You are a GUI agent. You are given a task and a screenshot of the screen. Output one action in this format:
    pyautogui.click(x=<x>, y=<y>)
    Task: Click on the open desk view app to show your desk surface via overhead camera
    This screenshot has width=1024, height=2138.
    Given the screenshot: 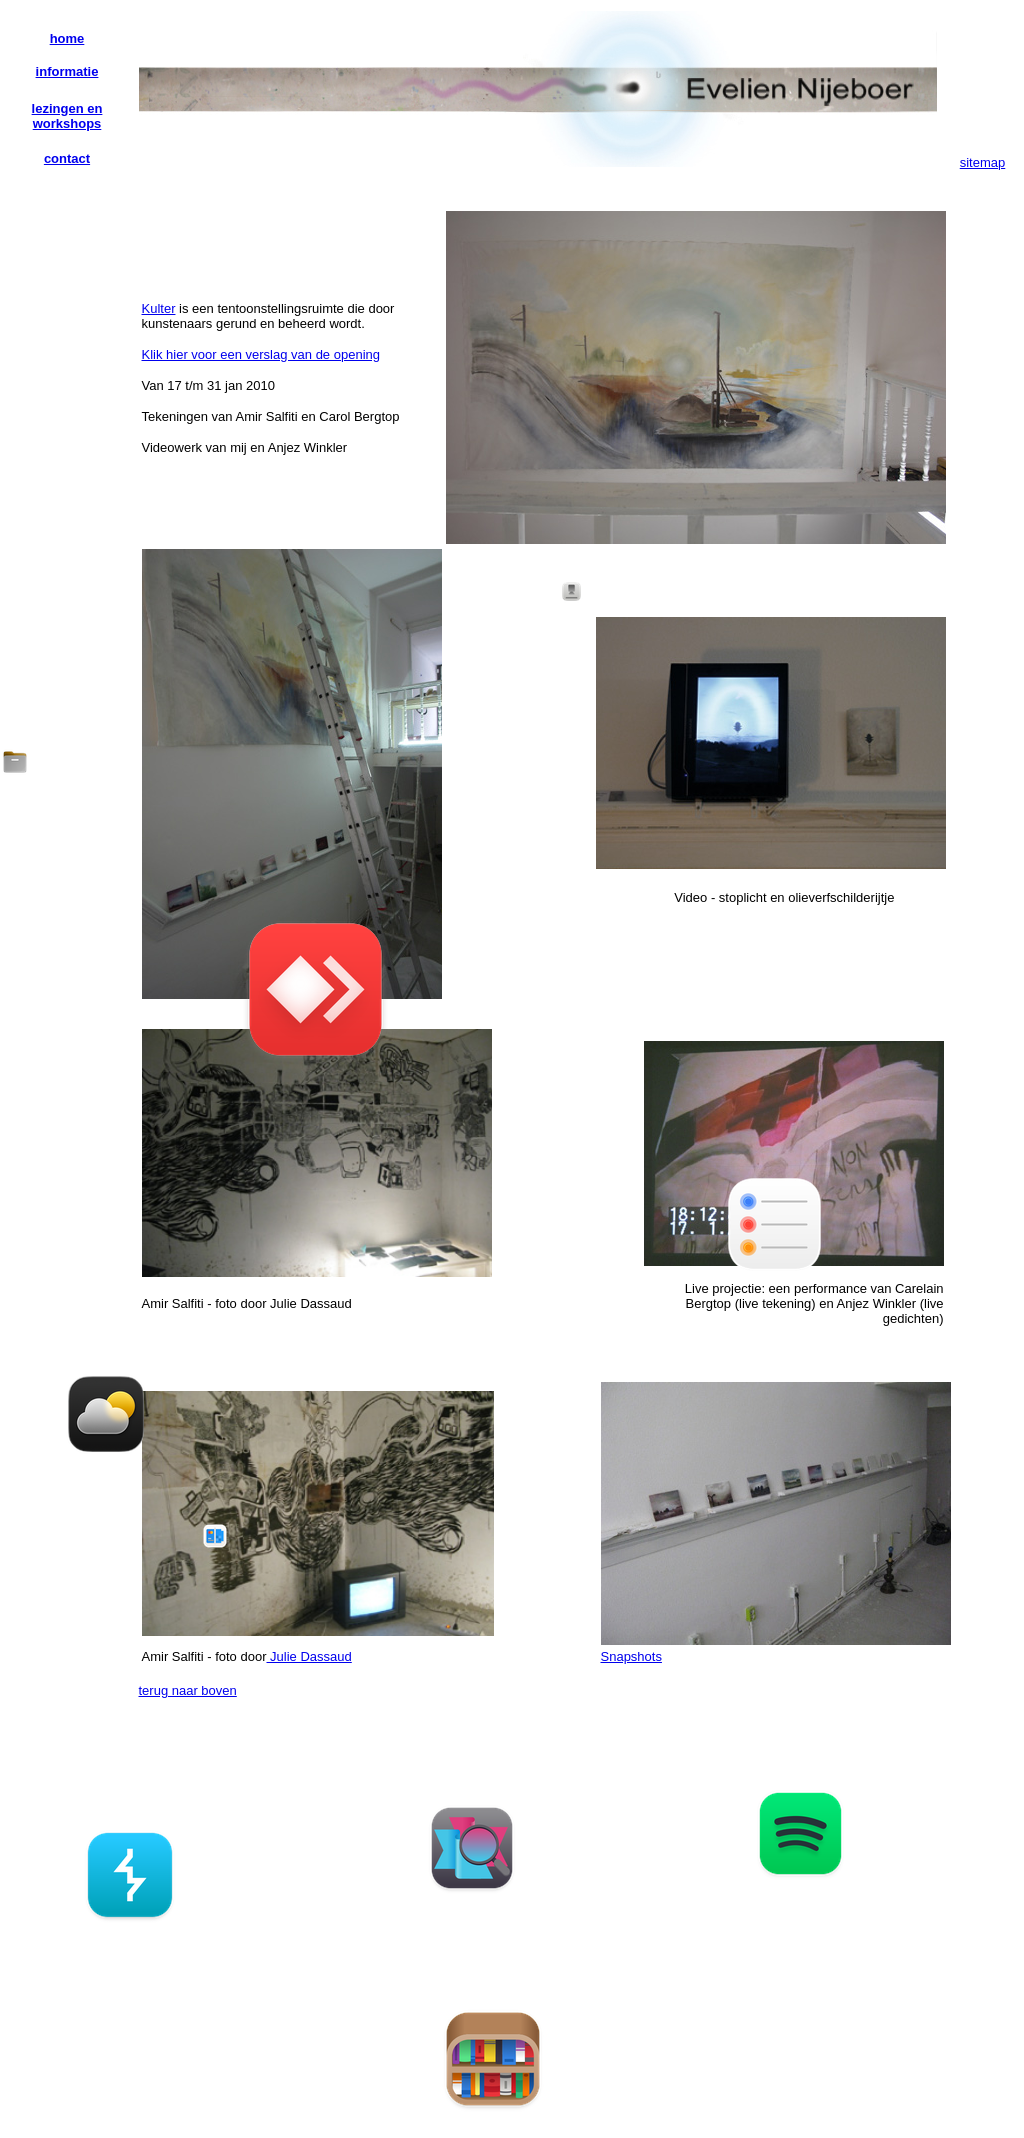 What is the action you would take?
    pyautogui.click(x=571, y=591)
    